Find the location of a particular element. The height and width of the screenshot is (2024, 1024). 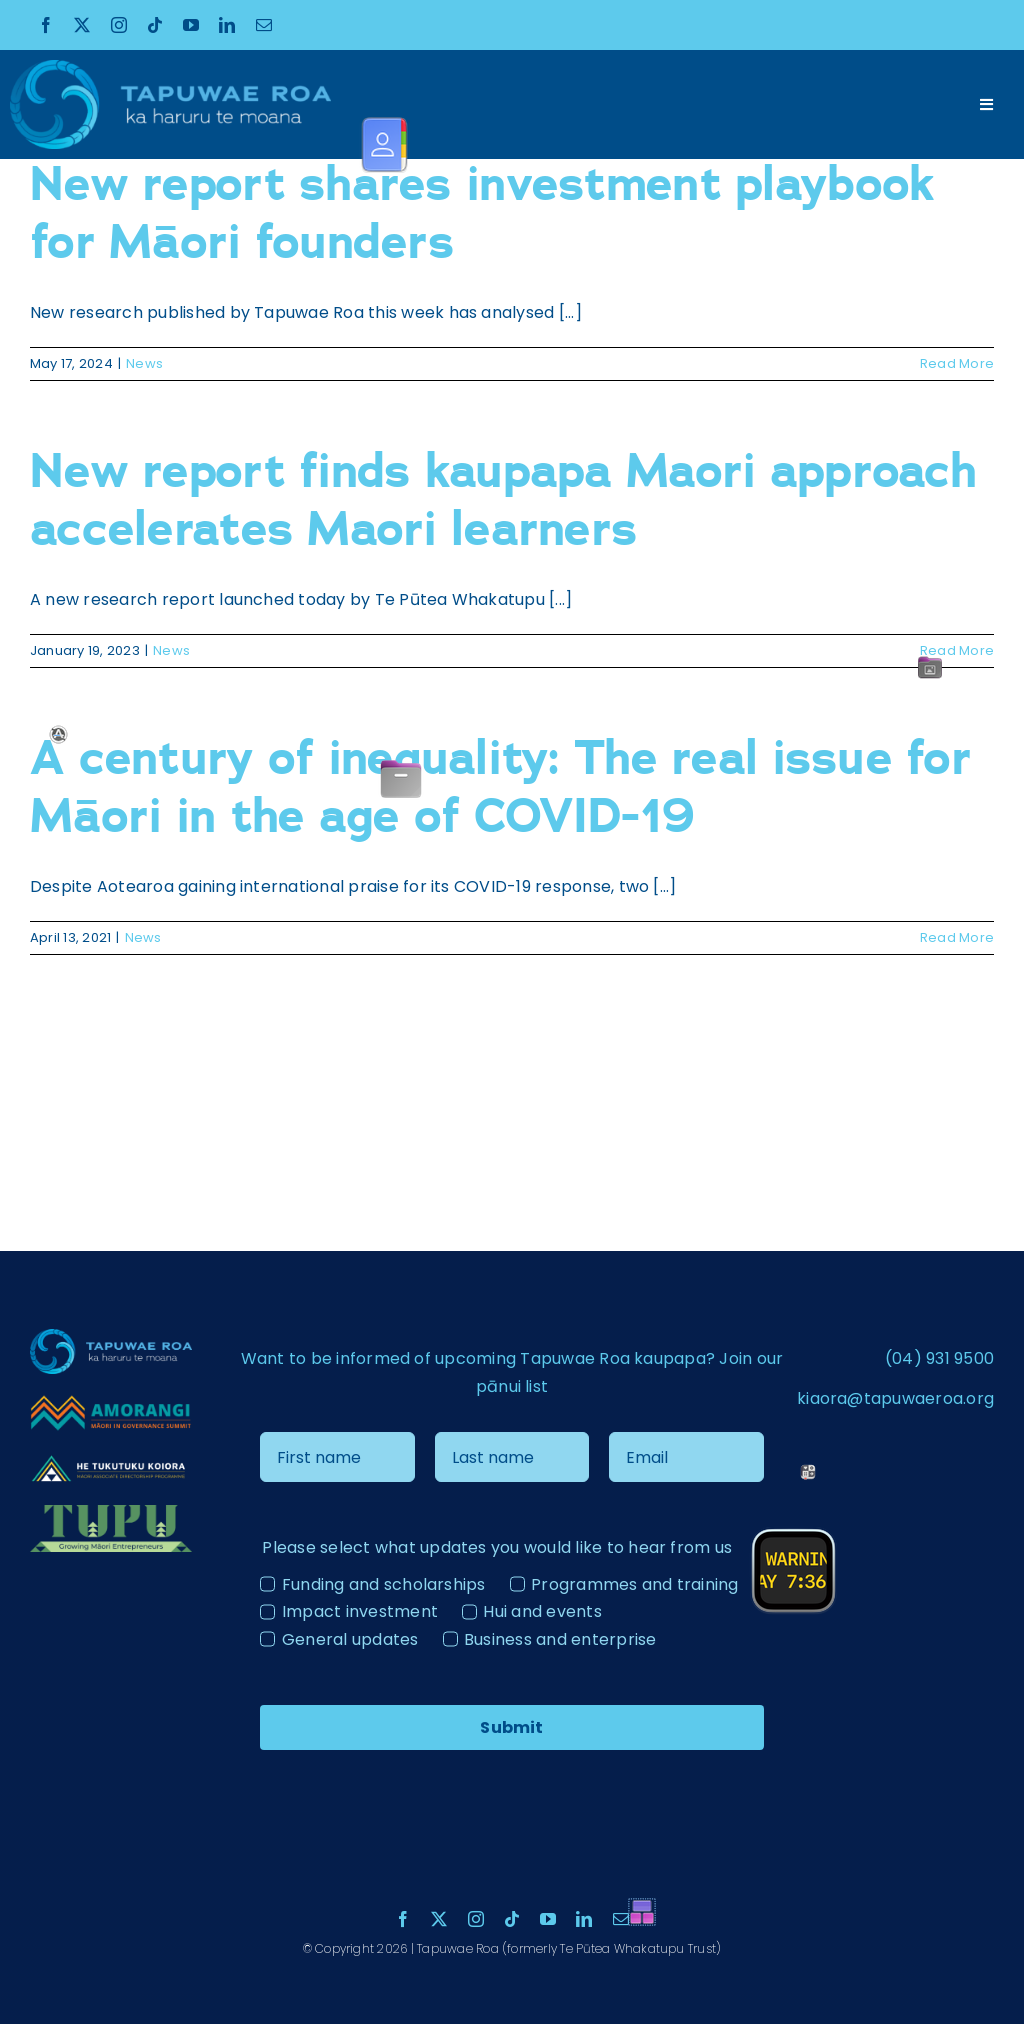

select all items in the current view is located at coordinates (642, 1912).